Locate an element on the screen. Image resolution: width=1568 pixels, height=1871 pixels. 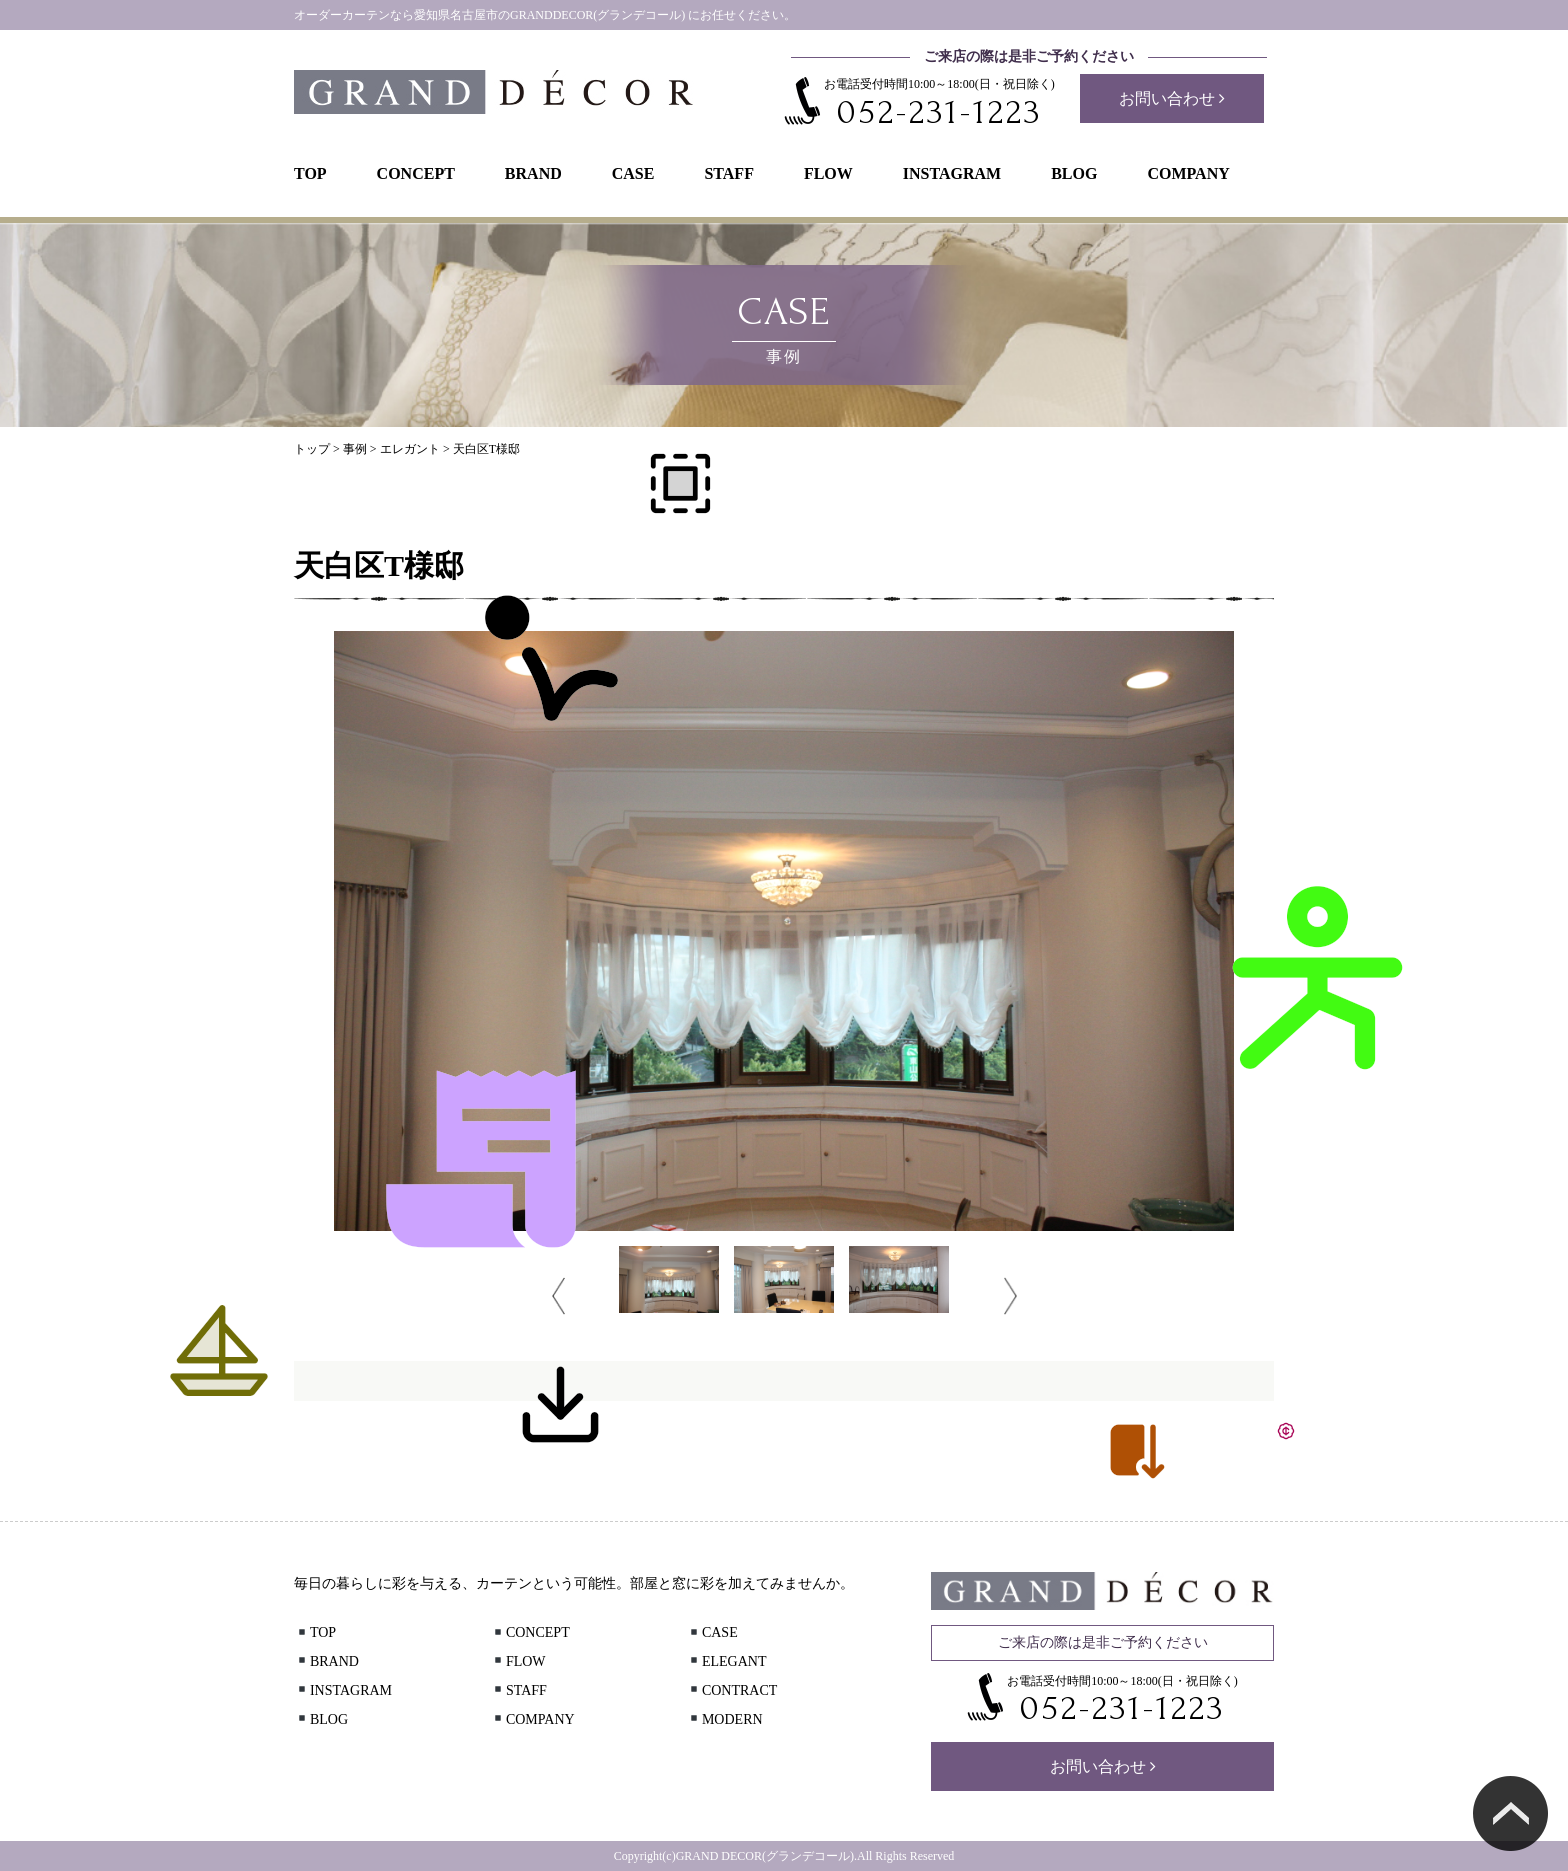
access sailing or boating features is located at coordinates (219, 1357).